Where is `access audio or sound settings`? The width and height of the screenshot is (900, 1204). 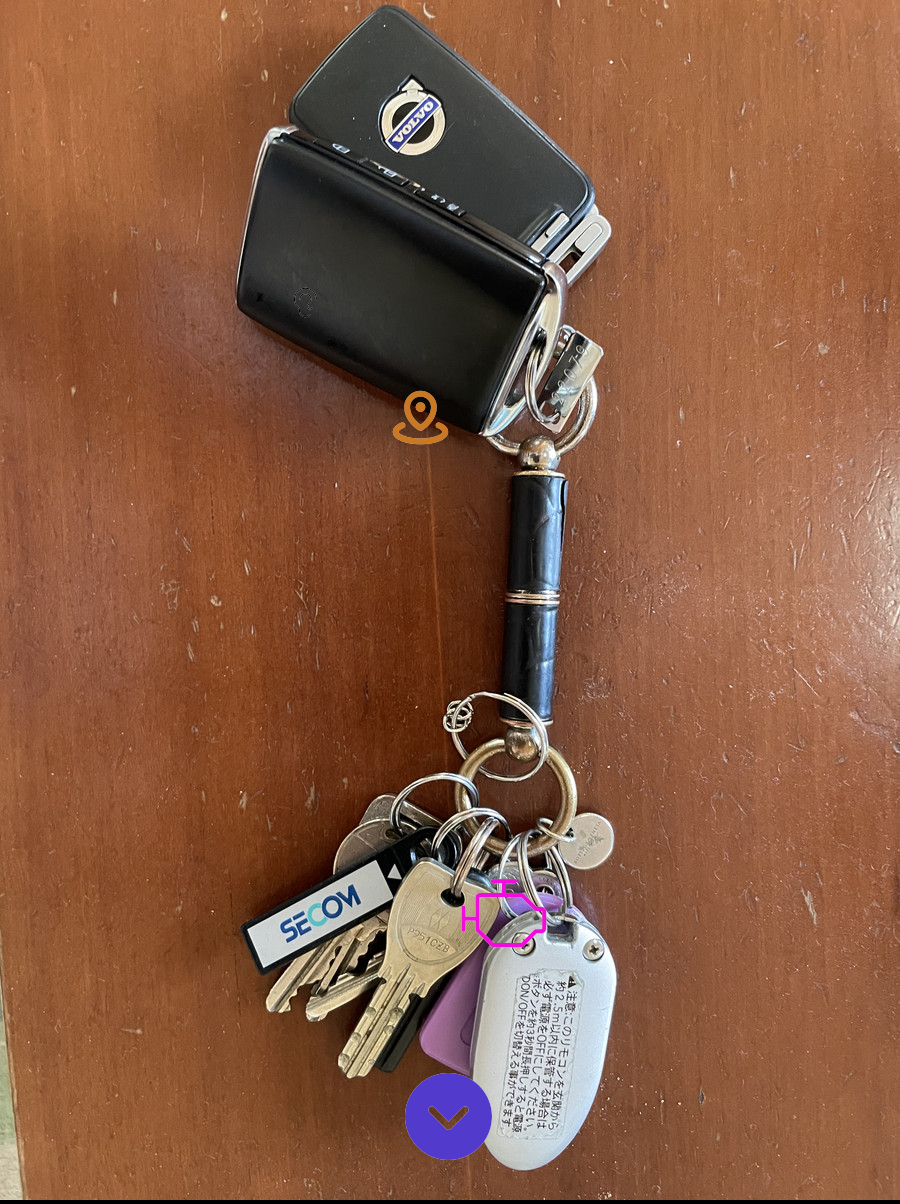
access audio or sound settings is located at coordinates (305, 302).